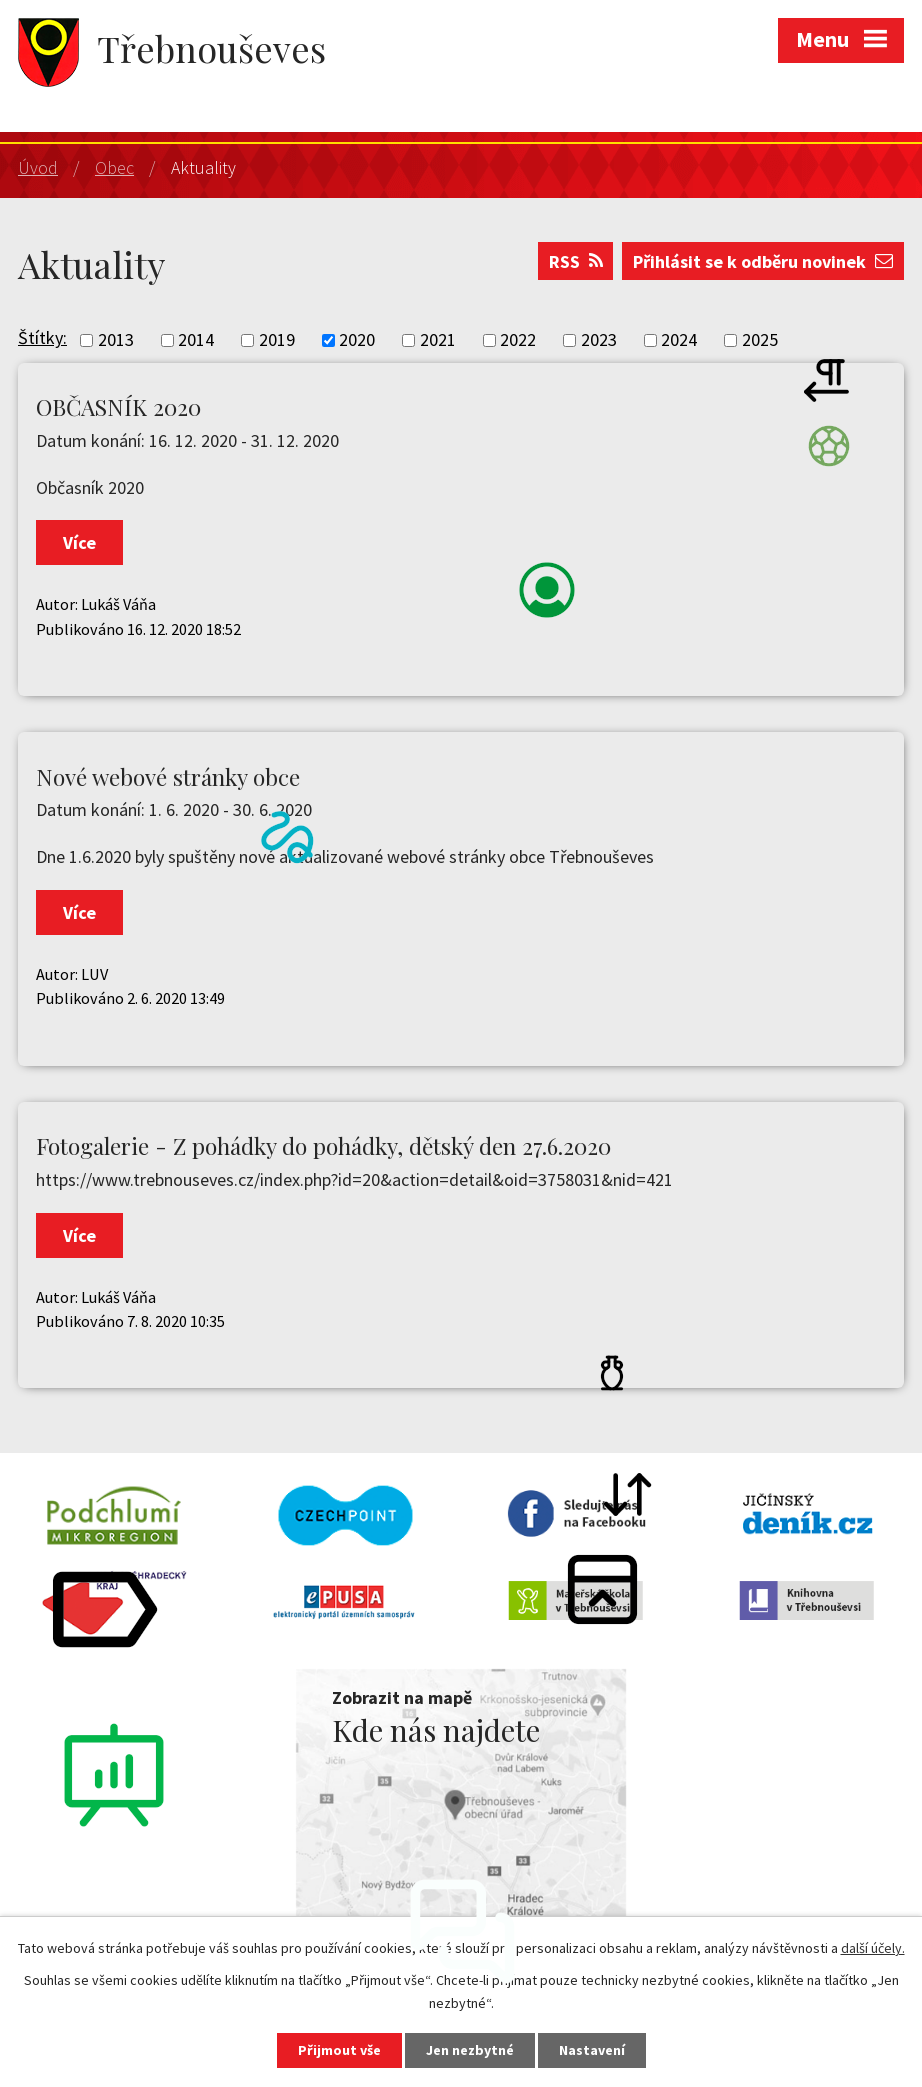 This screenshot has width=922, height=2087. I want to click on open group chat or conversations, so click(462, 1931).